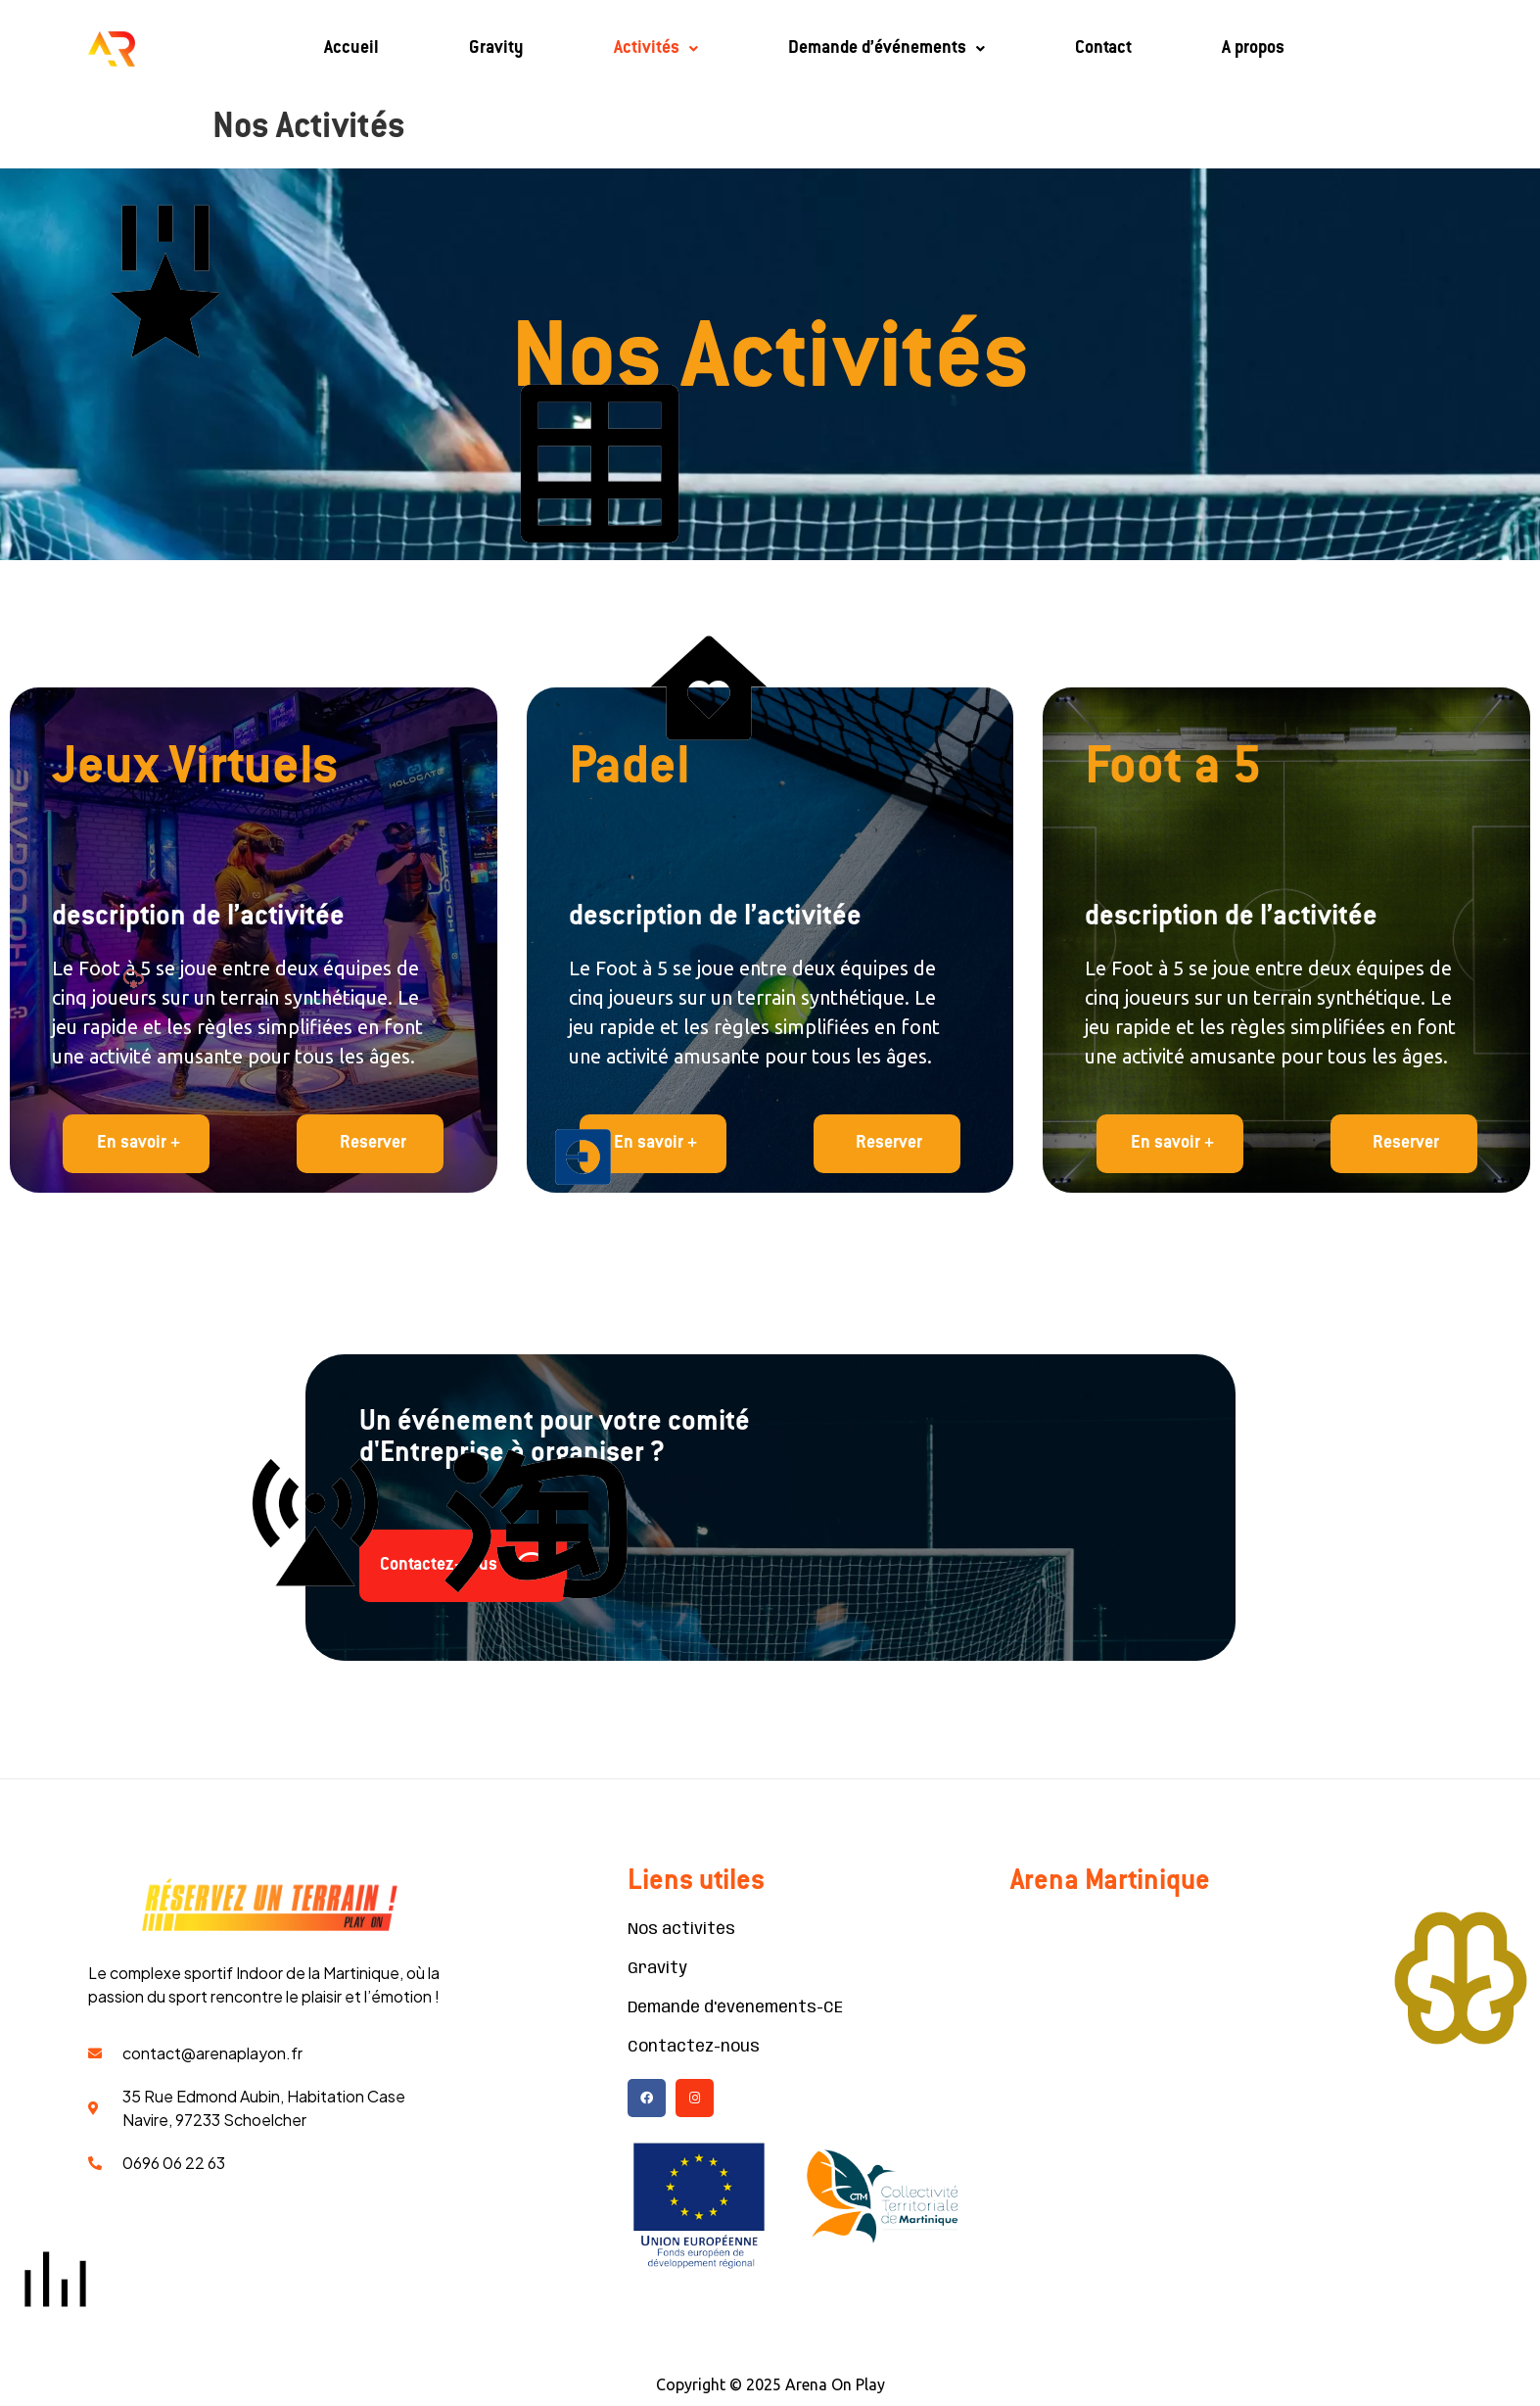 This screenshot has width=1540, height=2406. I want to click on access wireless network or broadcasting settings, so click(315, 1520).